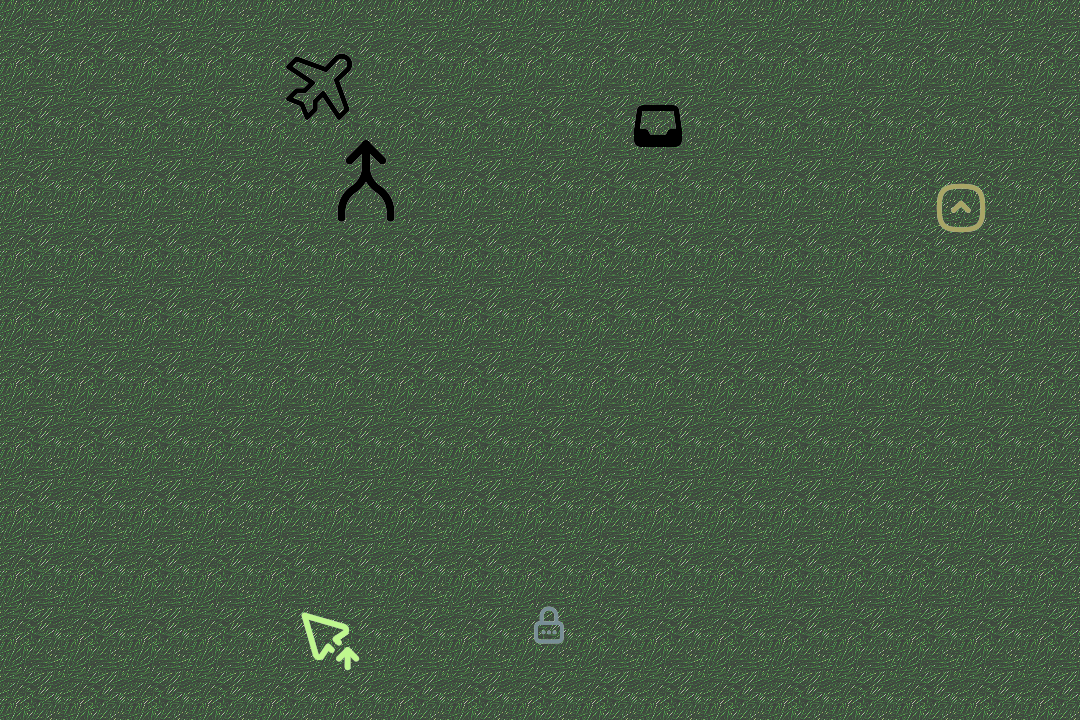 This screenshot has height=720, width=1080. What do you see at coordinates (320, 85) in the screenshot?
I see `enable airplane mode` at bounding box center [320, 85].